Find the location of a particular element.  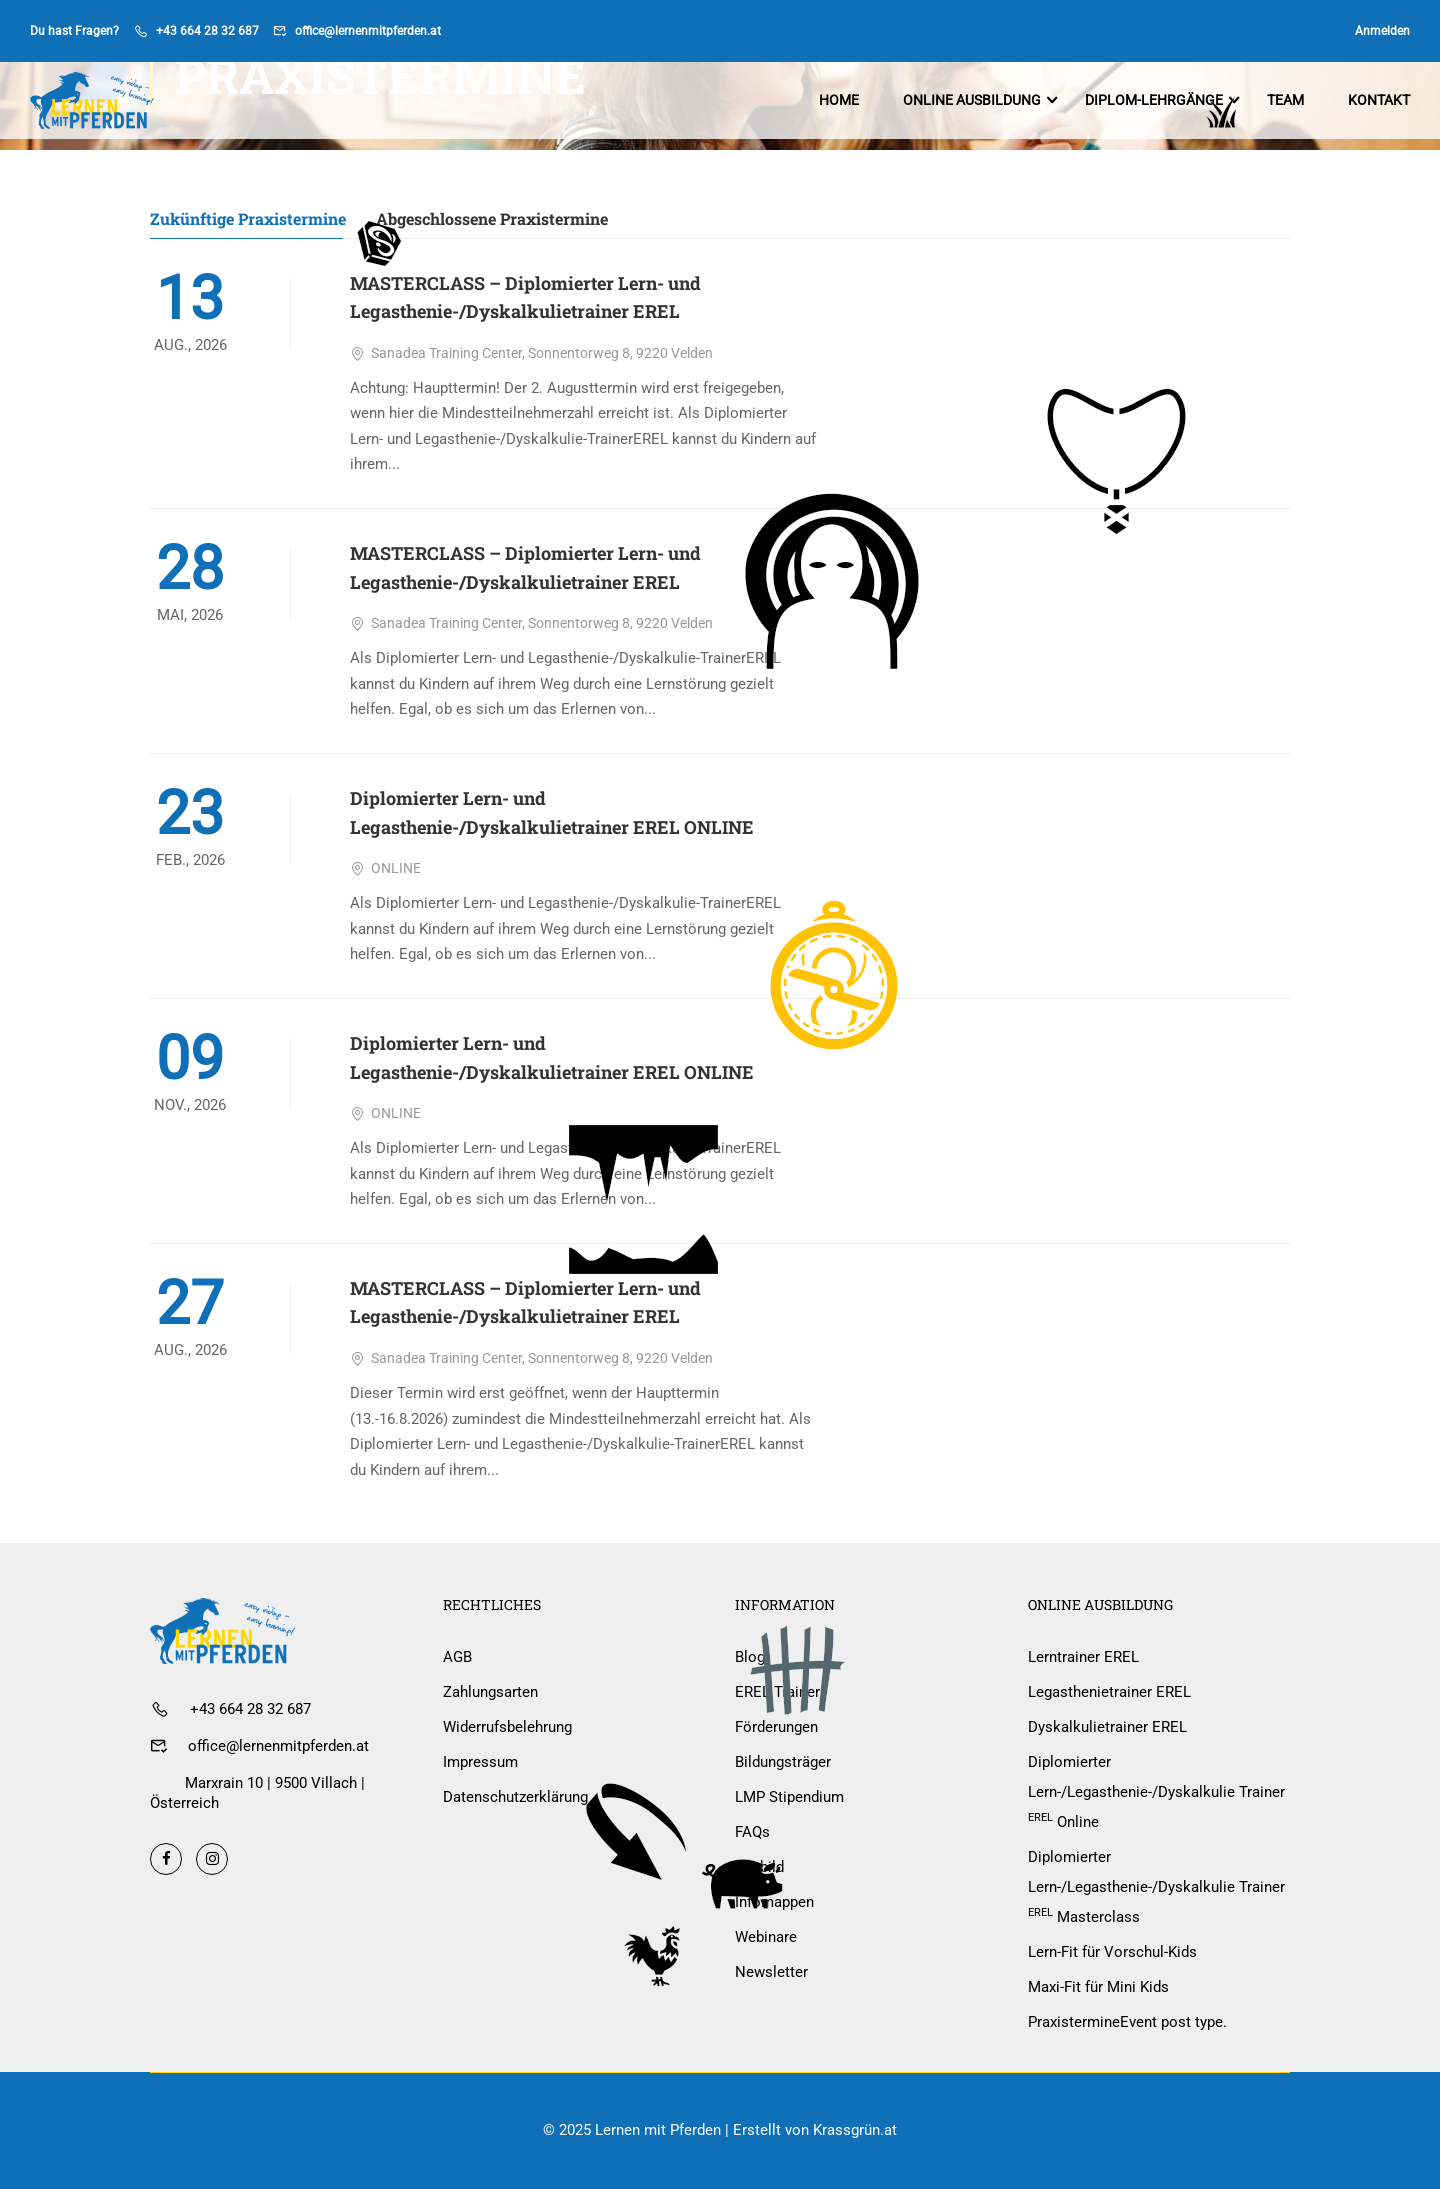

indicates morning alarm or wake-up feature is located at coordinates (652, 1956).